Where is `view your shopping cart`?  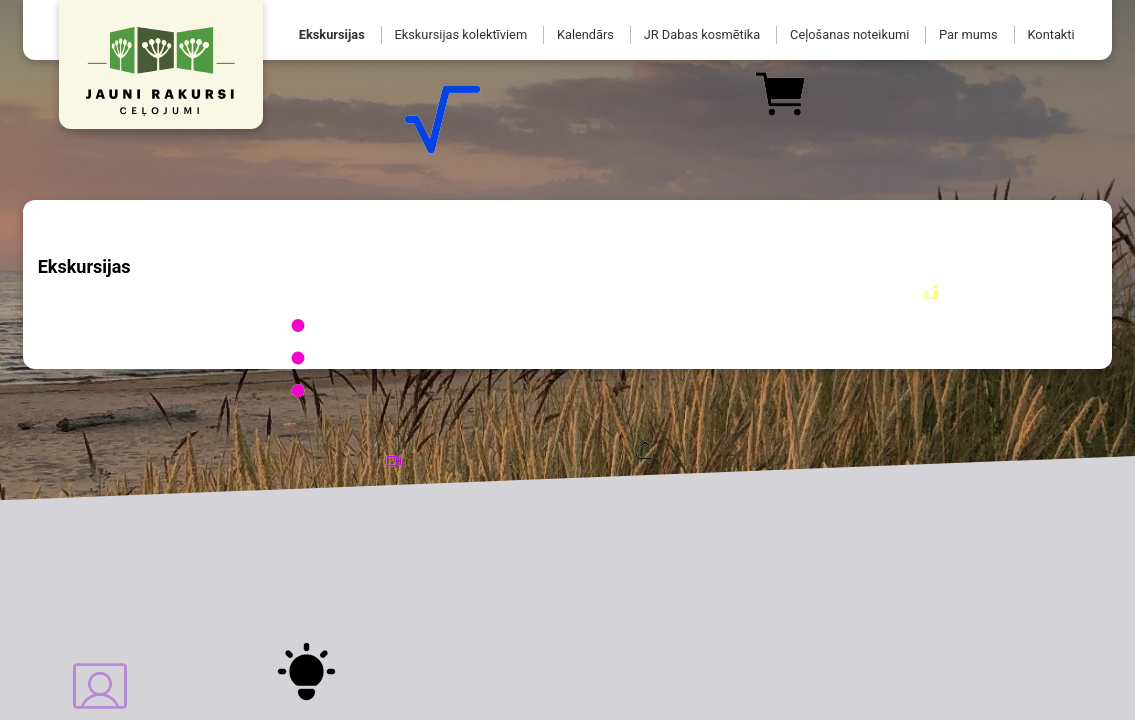
view your shopping cart is located at coordinates (781, 94).